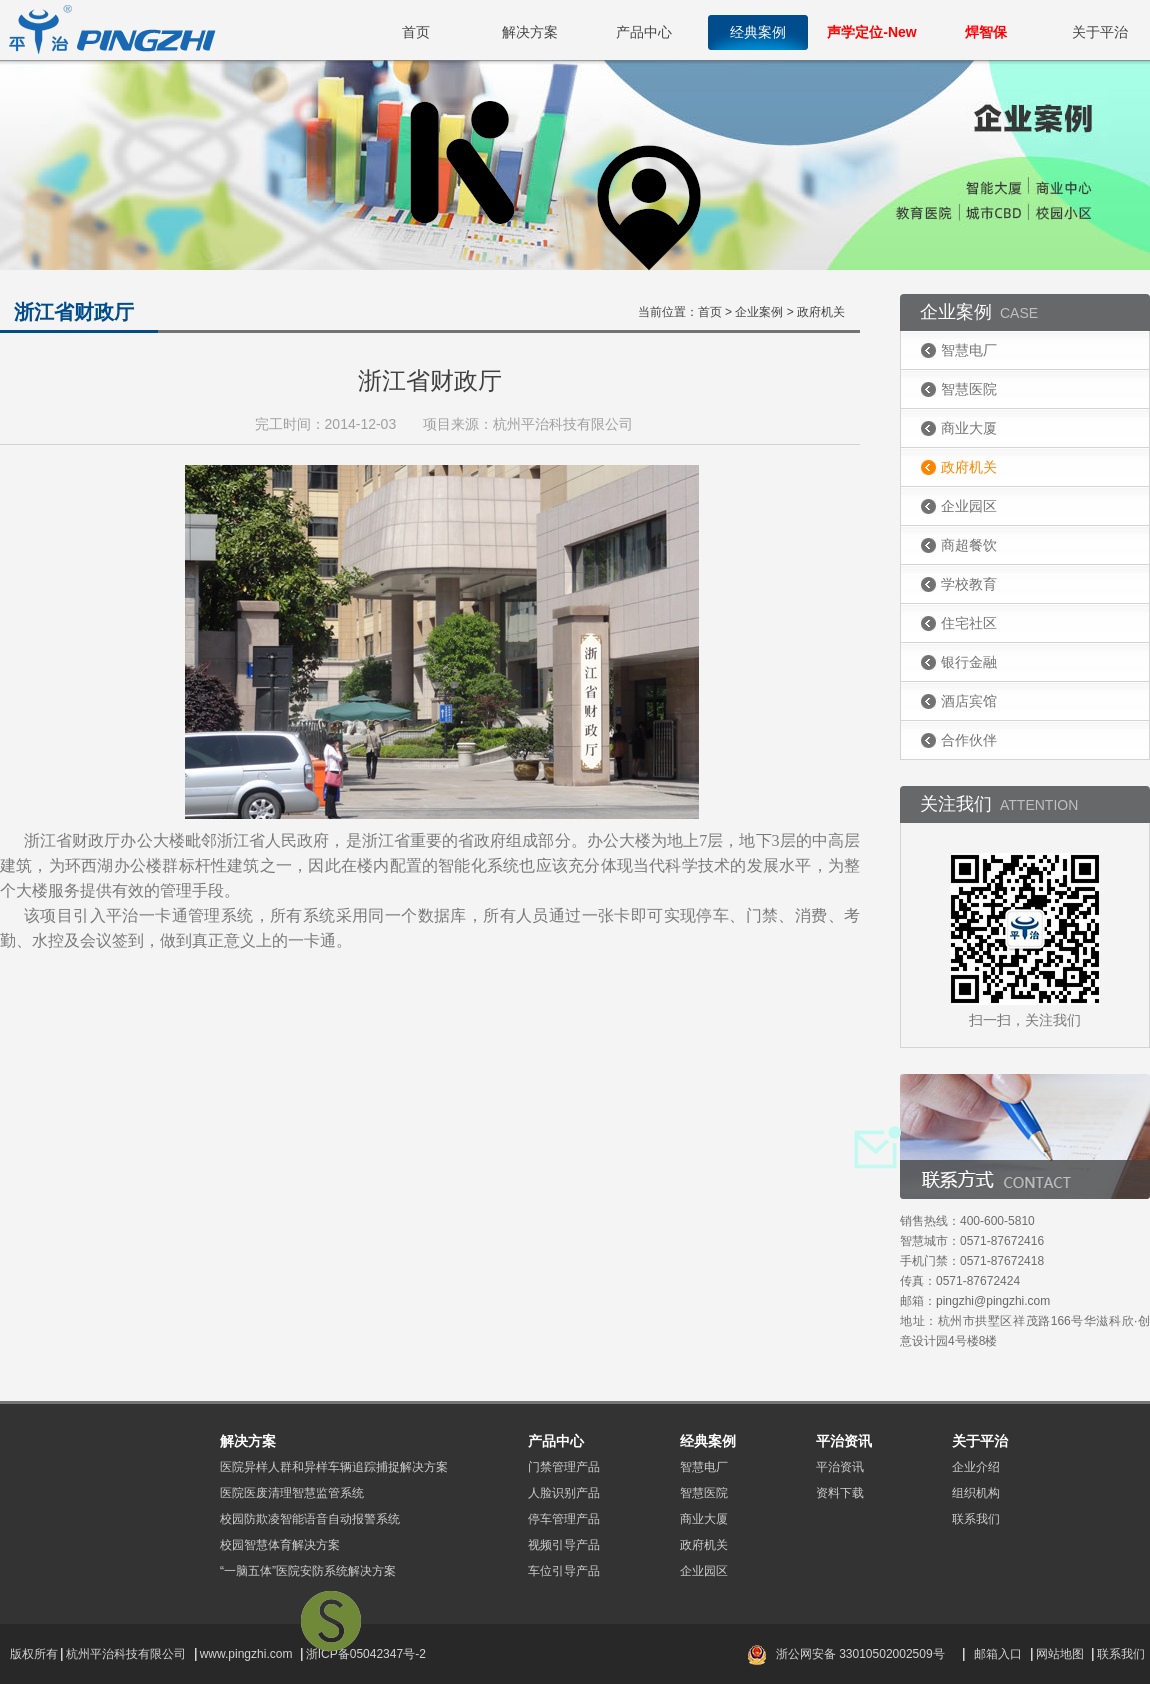 The image size is (1150, 1684). Describe the element at coordinates (649, 203) in the screenshot. I see `view a user's location on the map` at that location.